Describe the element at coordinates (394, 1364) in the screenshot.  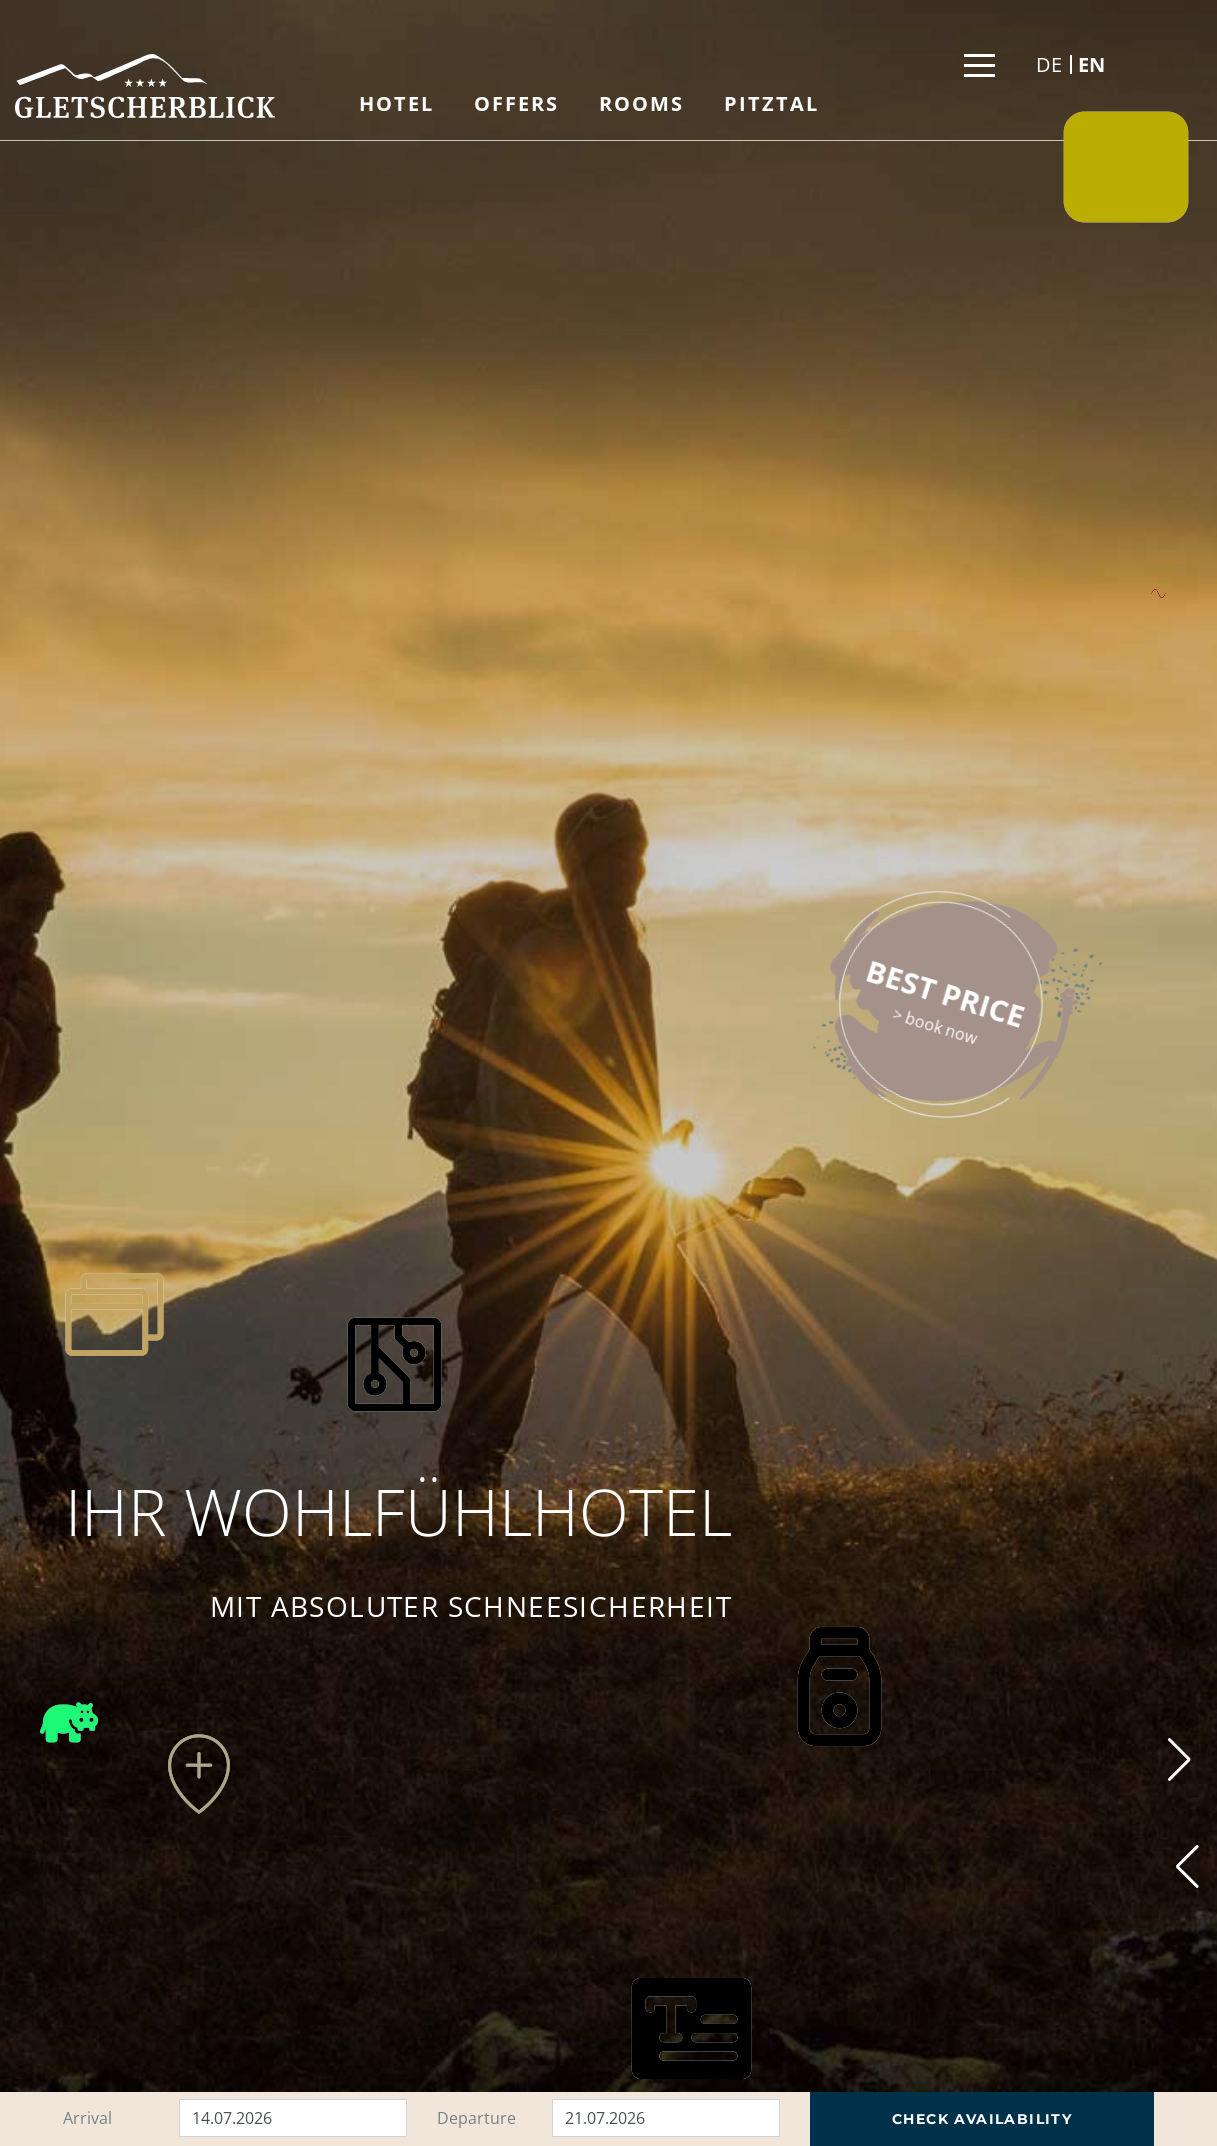
I see `access hardware or circuit settings` at that location.